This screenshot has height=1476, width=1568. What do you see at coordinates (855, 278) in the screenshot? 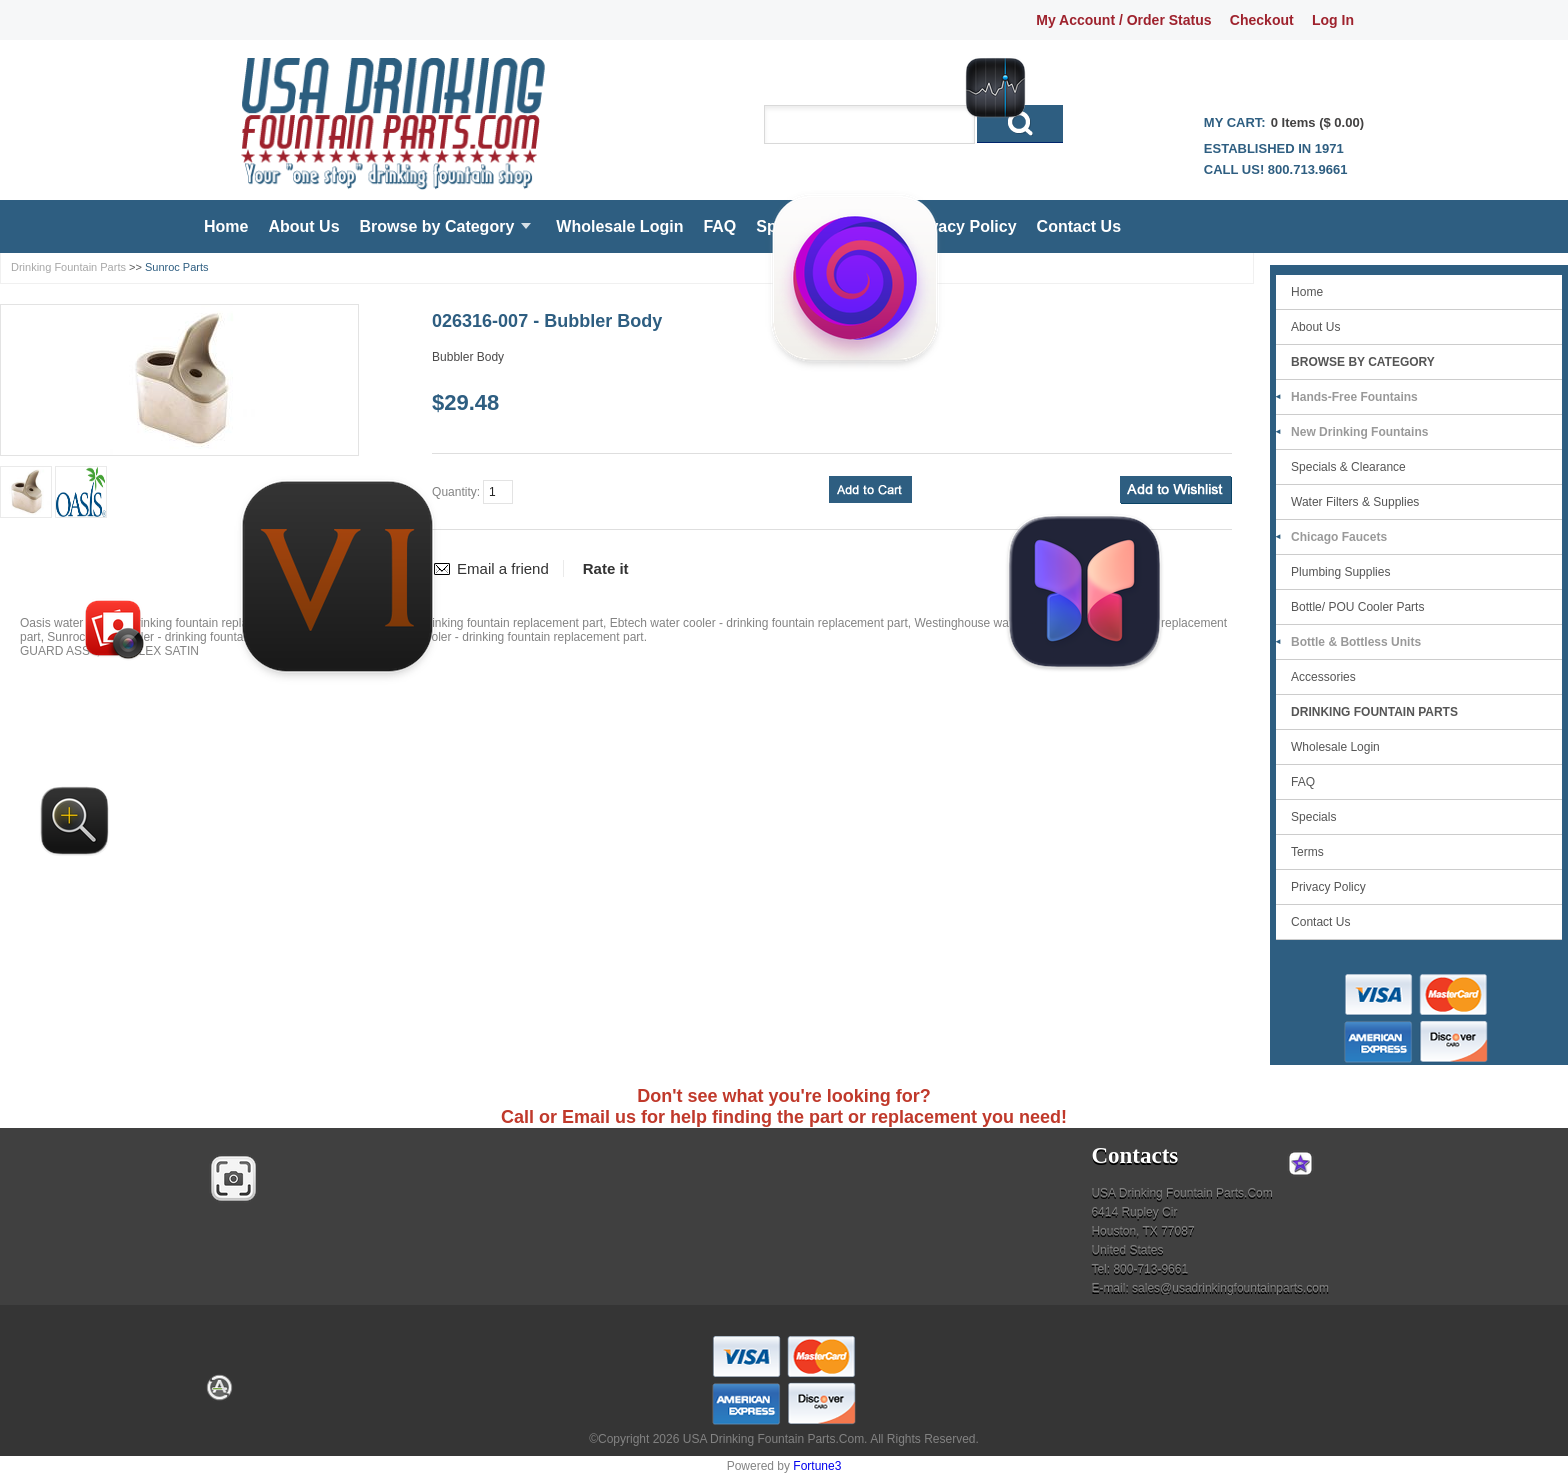
I see `open transporter app for uploading content to app store connect` at bounding box center [855, 278].